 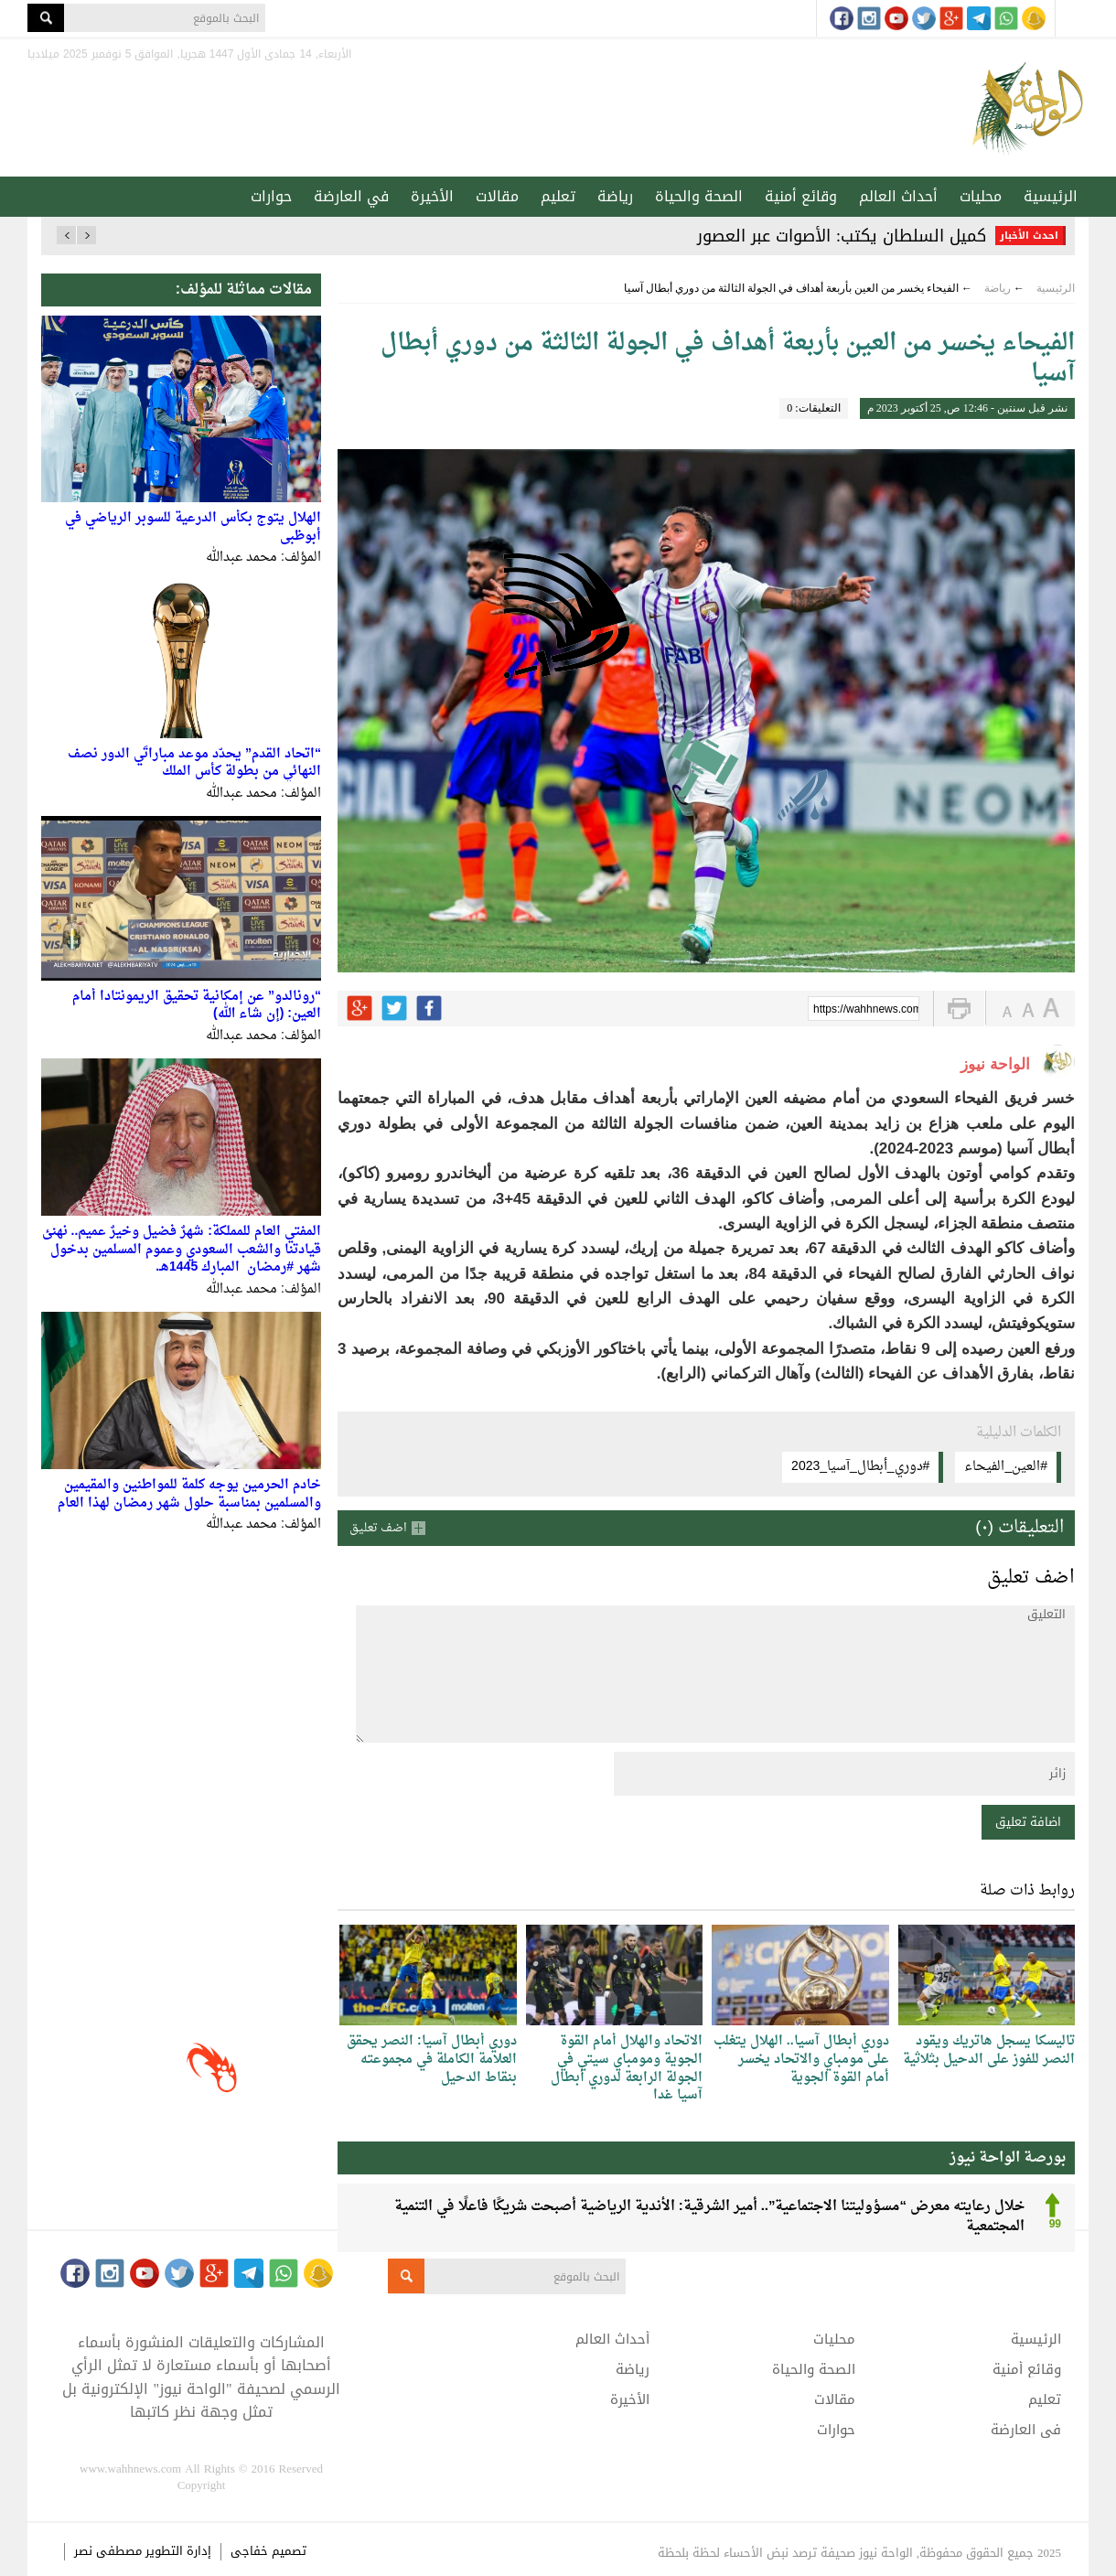 What do you see at coordinates (211, 2067) in the screenshot?
I see `launch fireball attack or fire-based ability` at bounding box center [211, 2067].